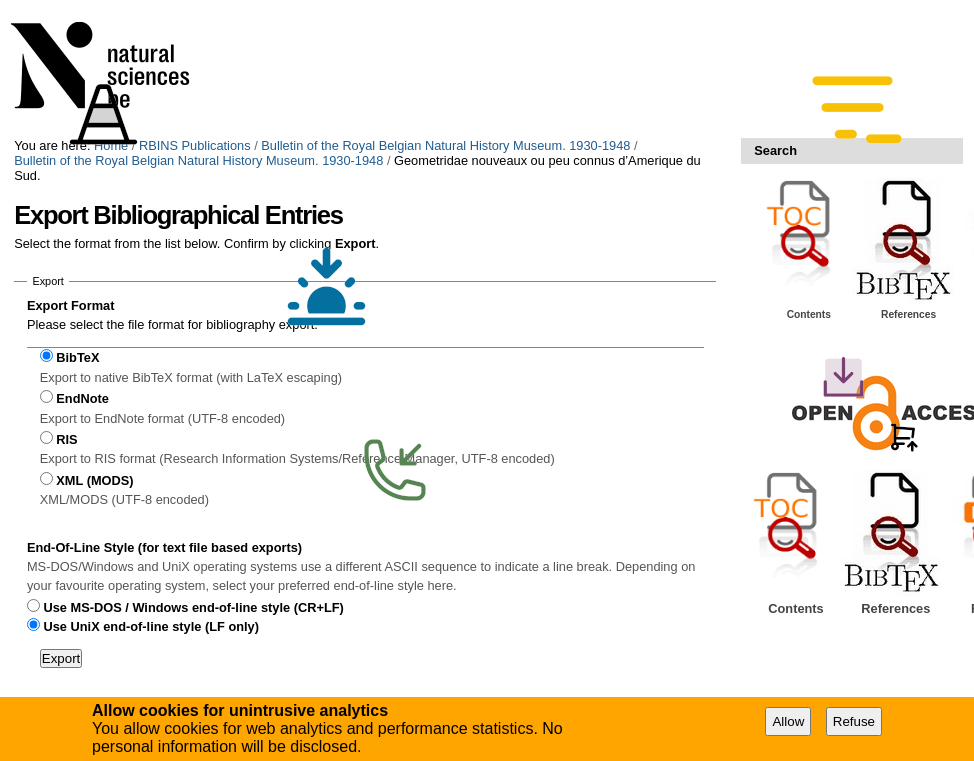 The width and height of the screenshot is (974, 761). I want to click on indicates sunset or evening time, so click(326, 286).